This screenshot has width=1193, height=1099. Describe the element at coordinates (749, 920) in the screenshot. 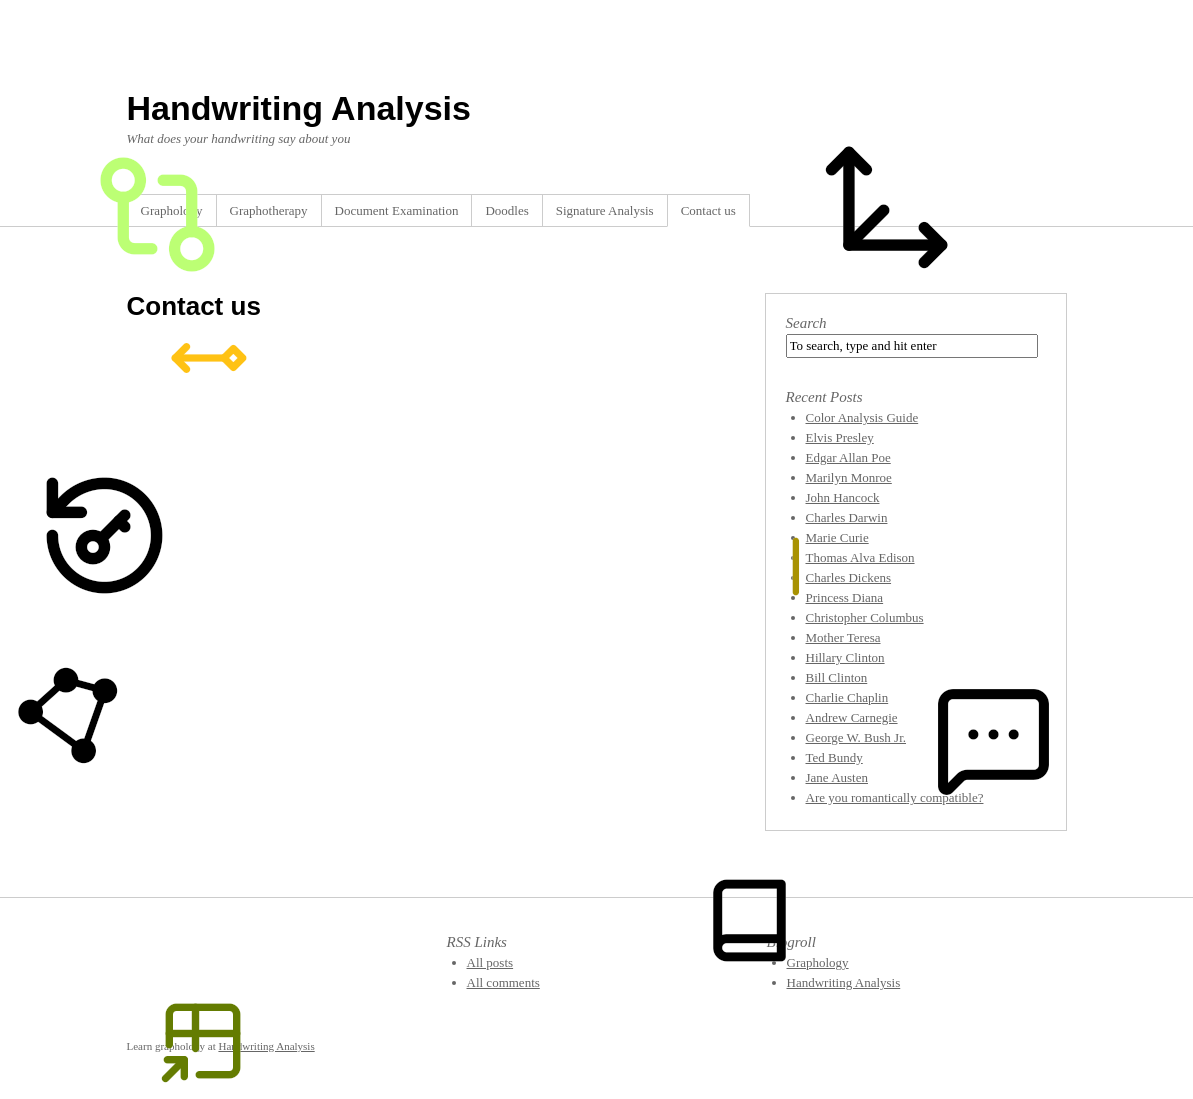

I see `open reading or library section` at that location.